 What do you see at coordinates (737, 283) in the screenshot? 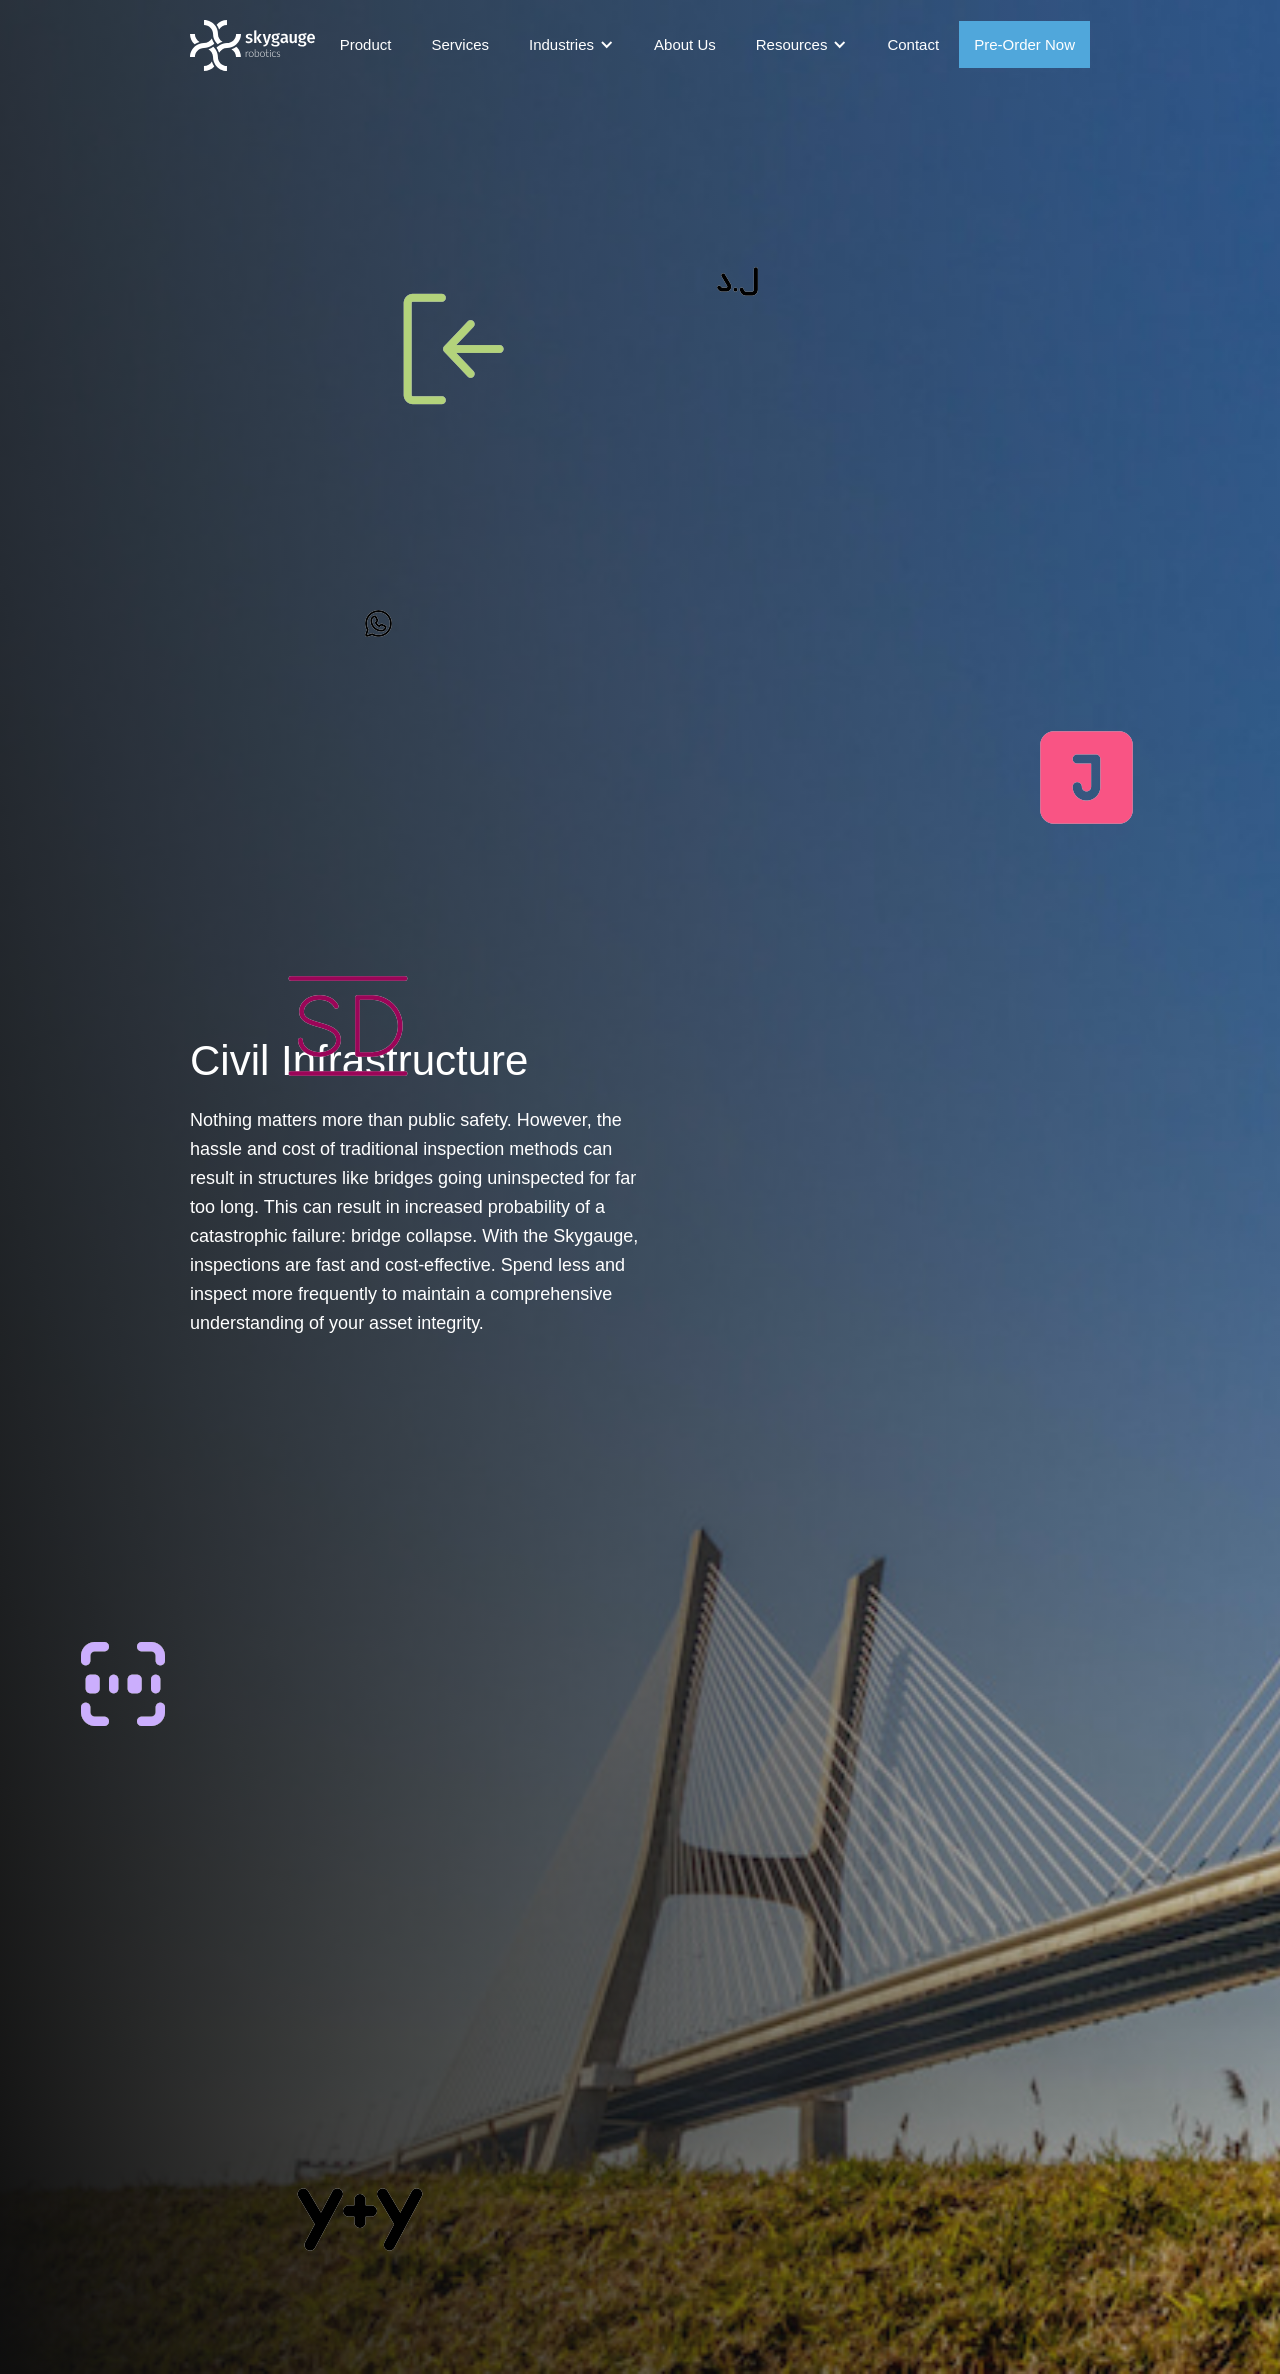
I see `represents Libyan dinar currency` at bounding box center [737, 283].